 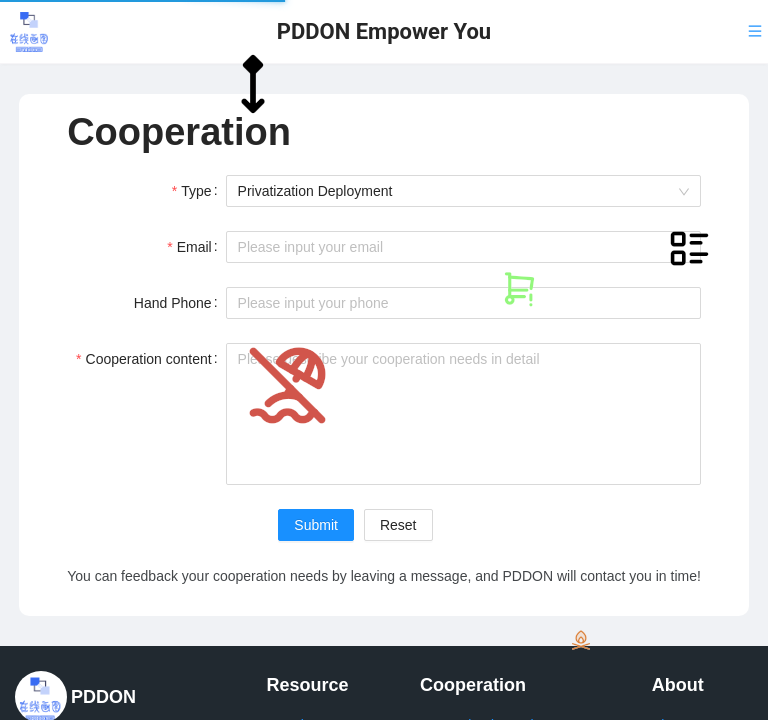 I want to click on cart requires attention or has an issue, so click(x=519, y=288).